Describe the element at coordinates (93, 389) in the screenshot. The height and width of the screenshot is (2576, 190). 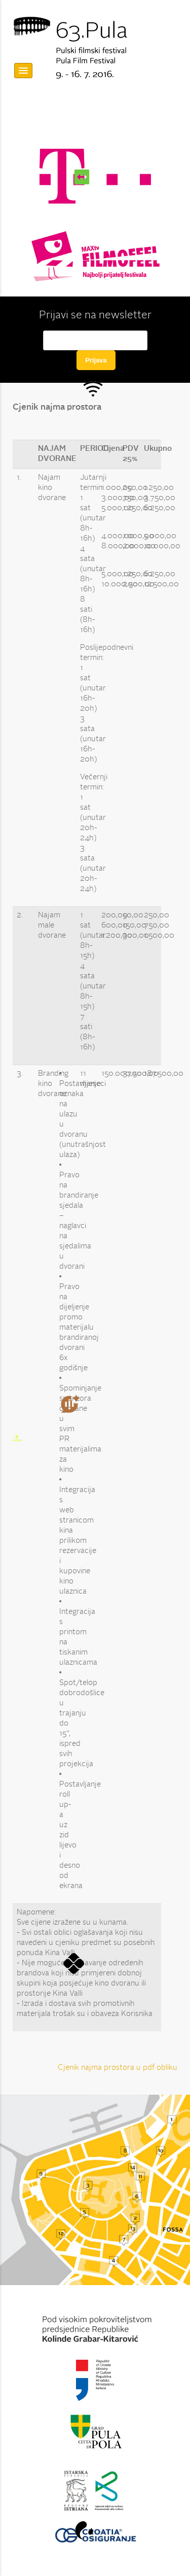
I see `indicates wireless network connection status` at that location.